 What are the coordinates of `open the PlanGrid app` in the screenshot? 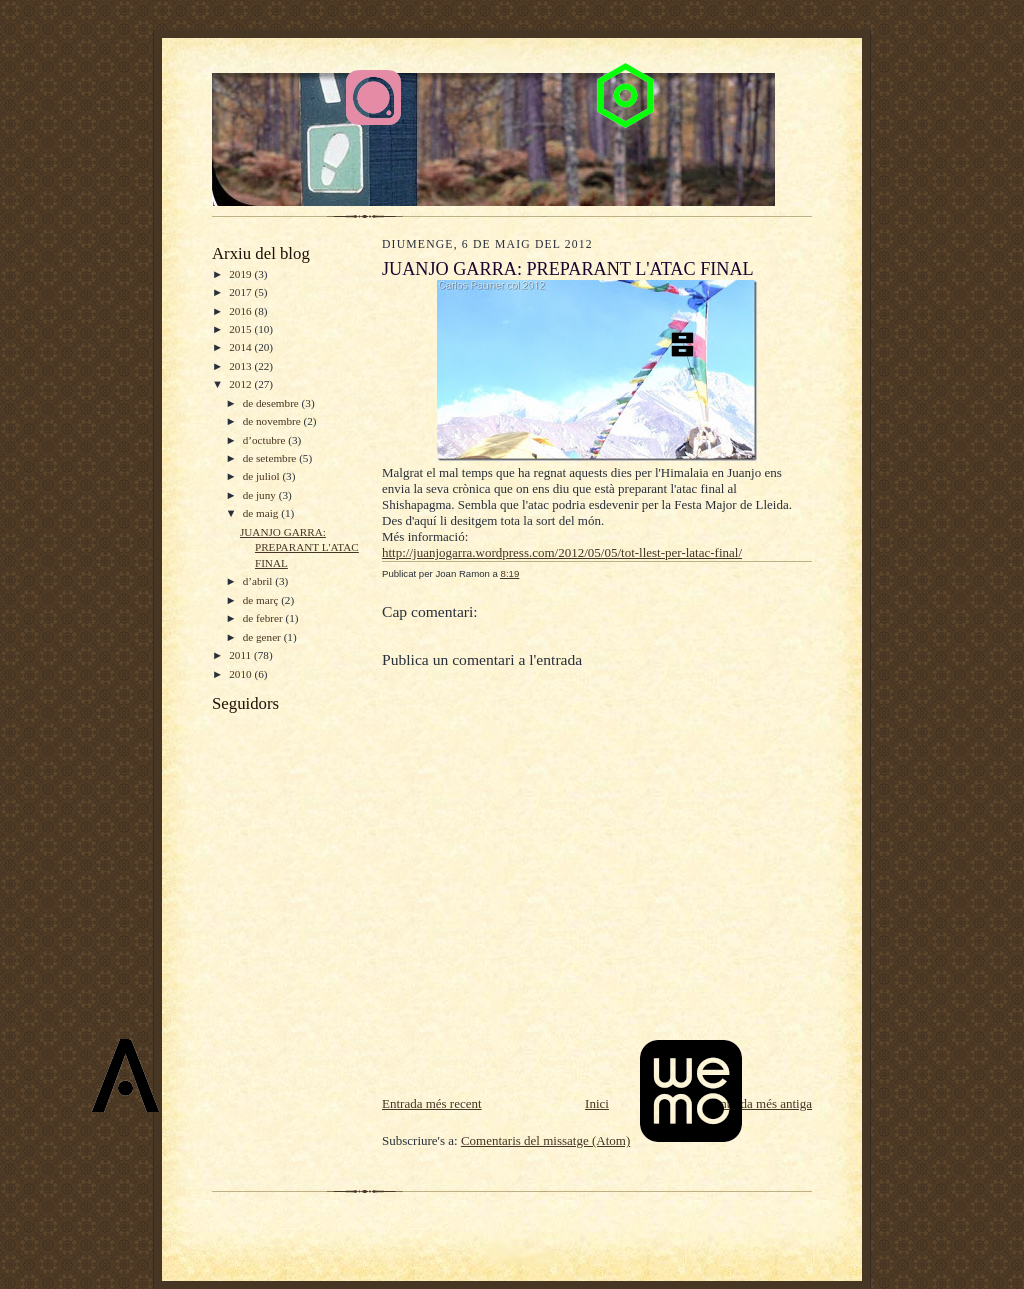 It's located at (373, 97).